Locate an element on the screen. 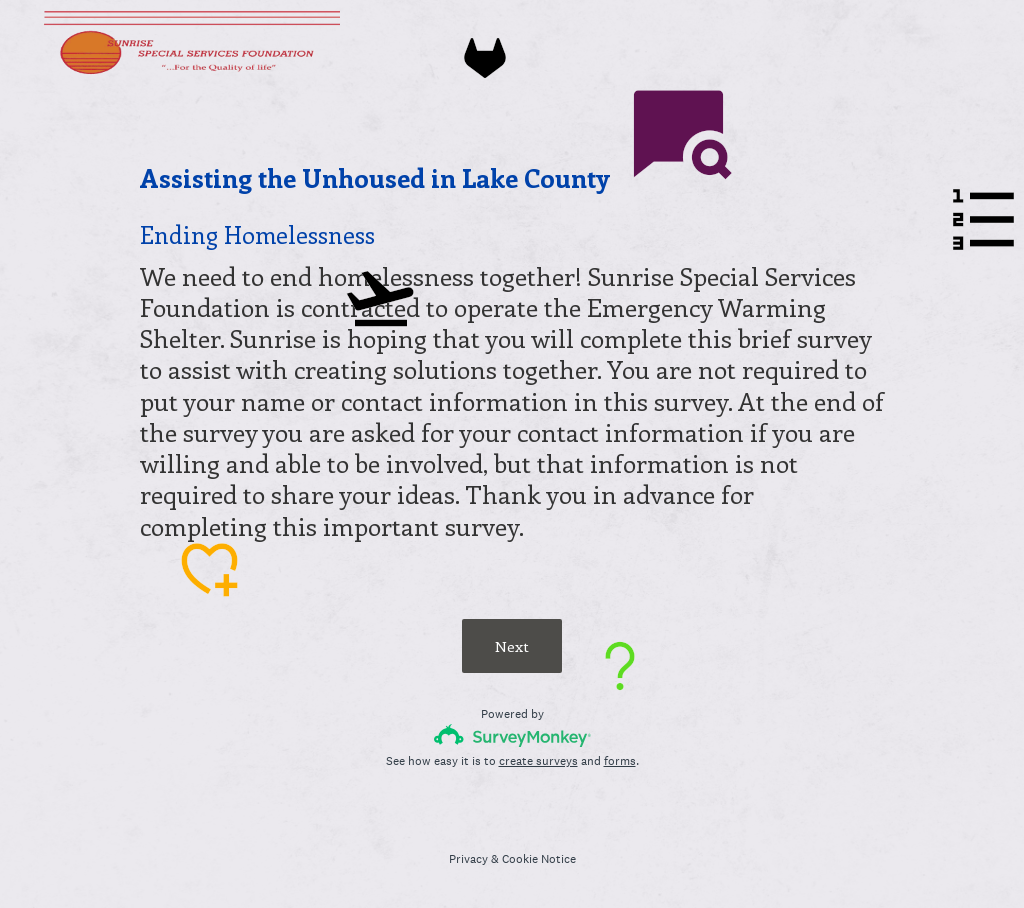  view departure flights is located at coordinates (381, 297).